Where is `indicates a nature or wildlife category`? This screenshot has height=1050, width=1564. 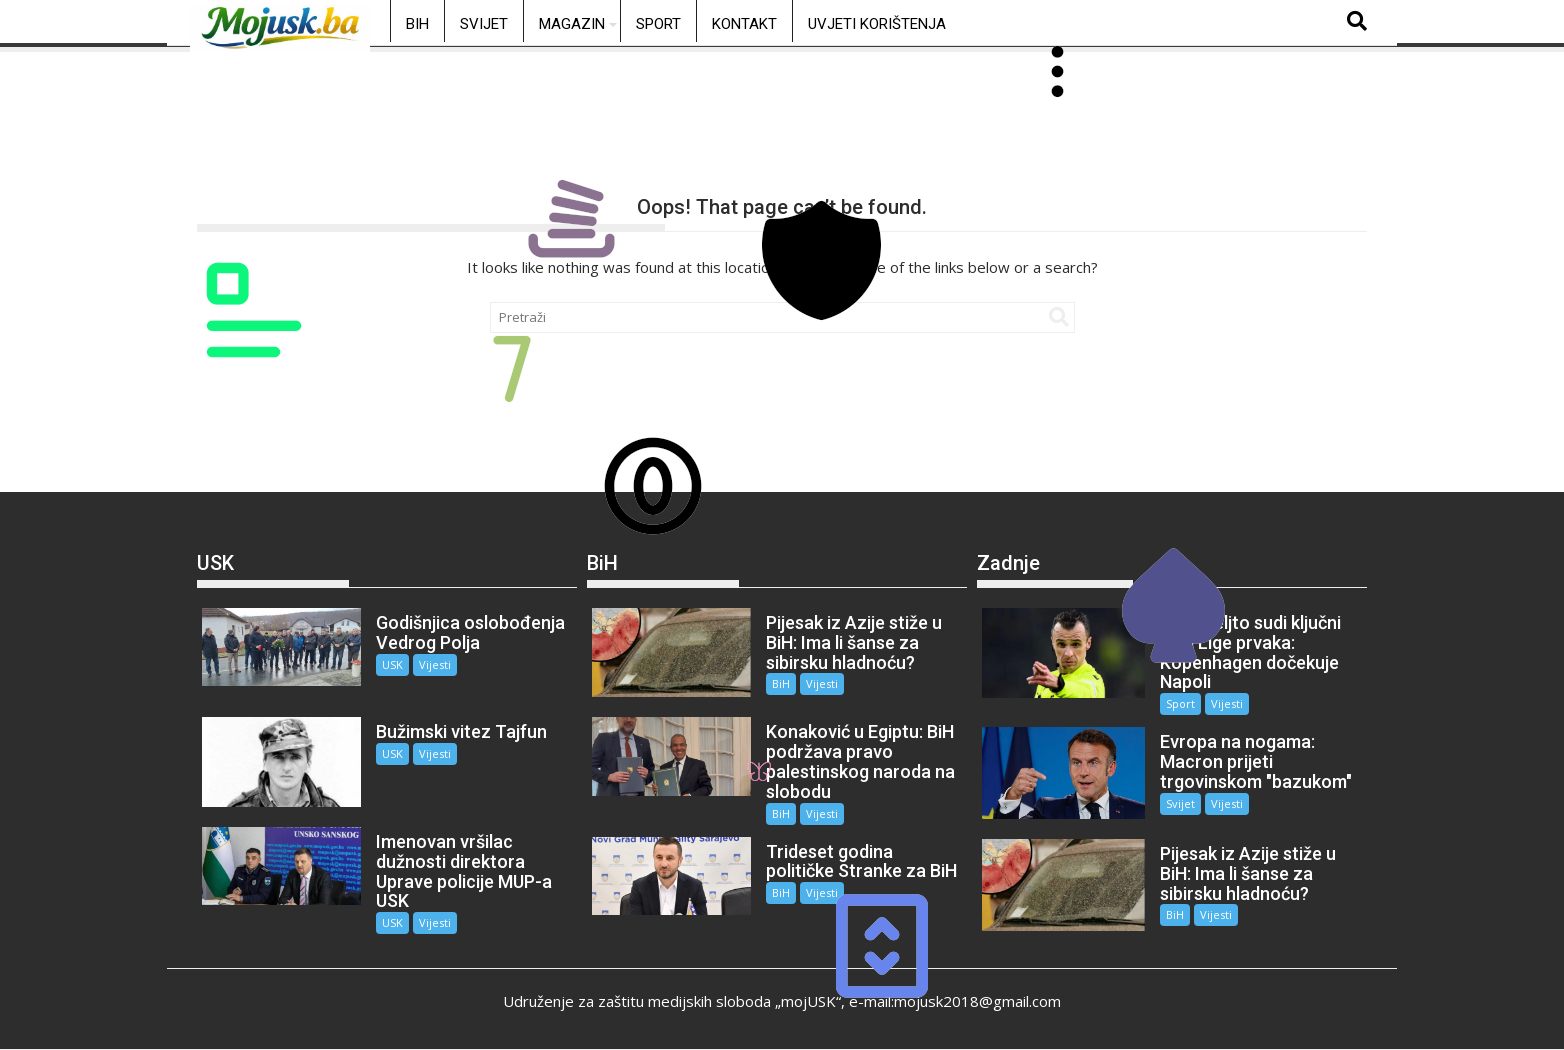
indicates a nature or wildlife category is located at coordinates (759, 771).